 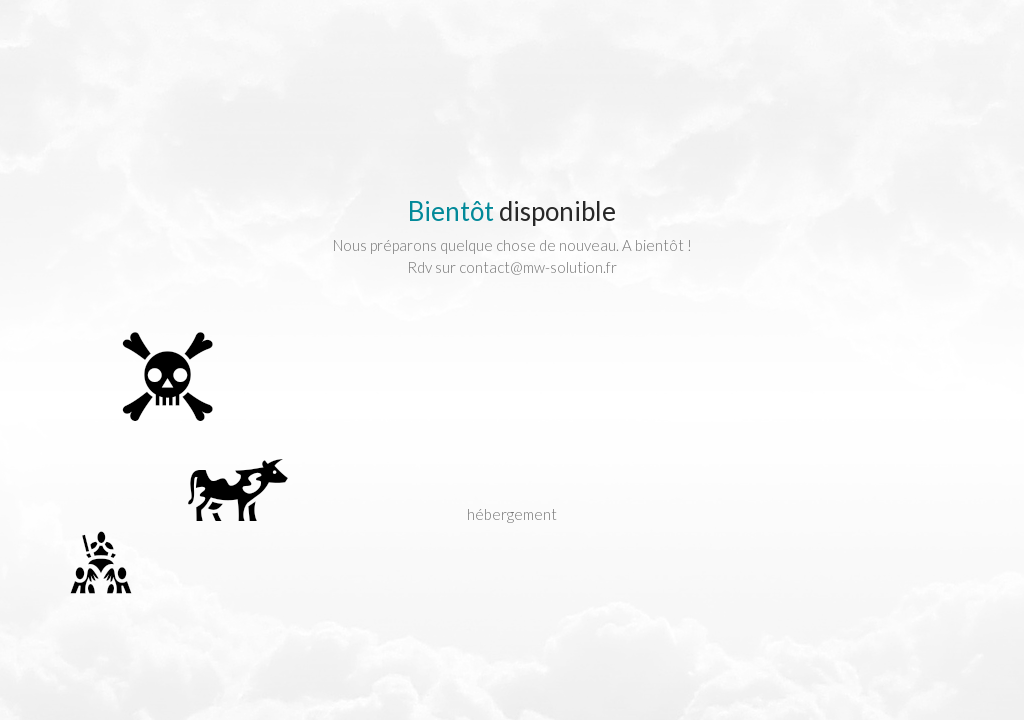 I want to click on the chariot tarot card icon, so click(x=101, y=562).